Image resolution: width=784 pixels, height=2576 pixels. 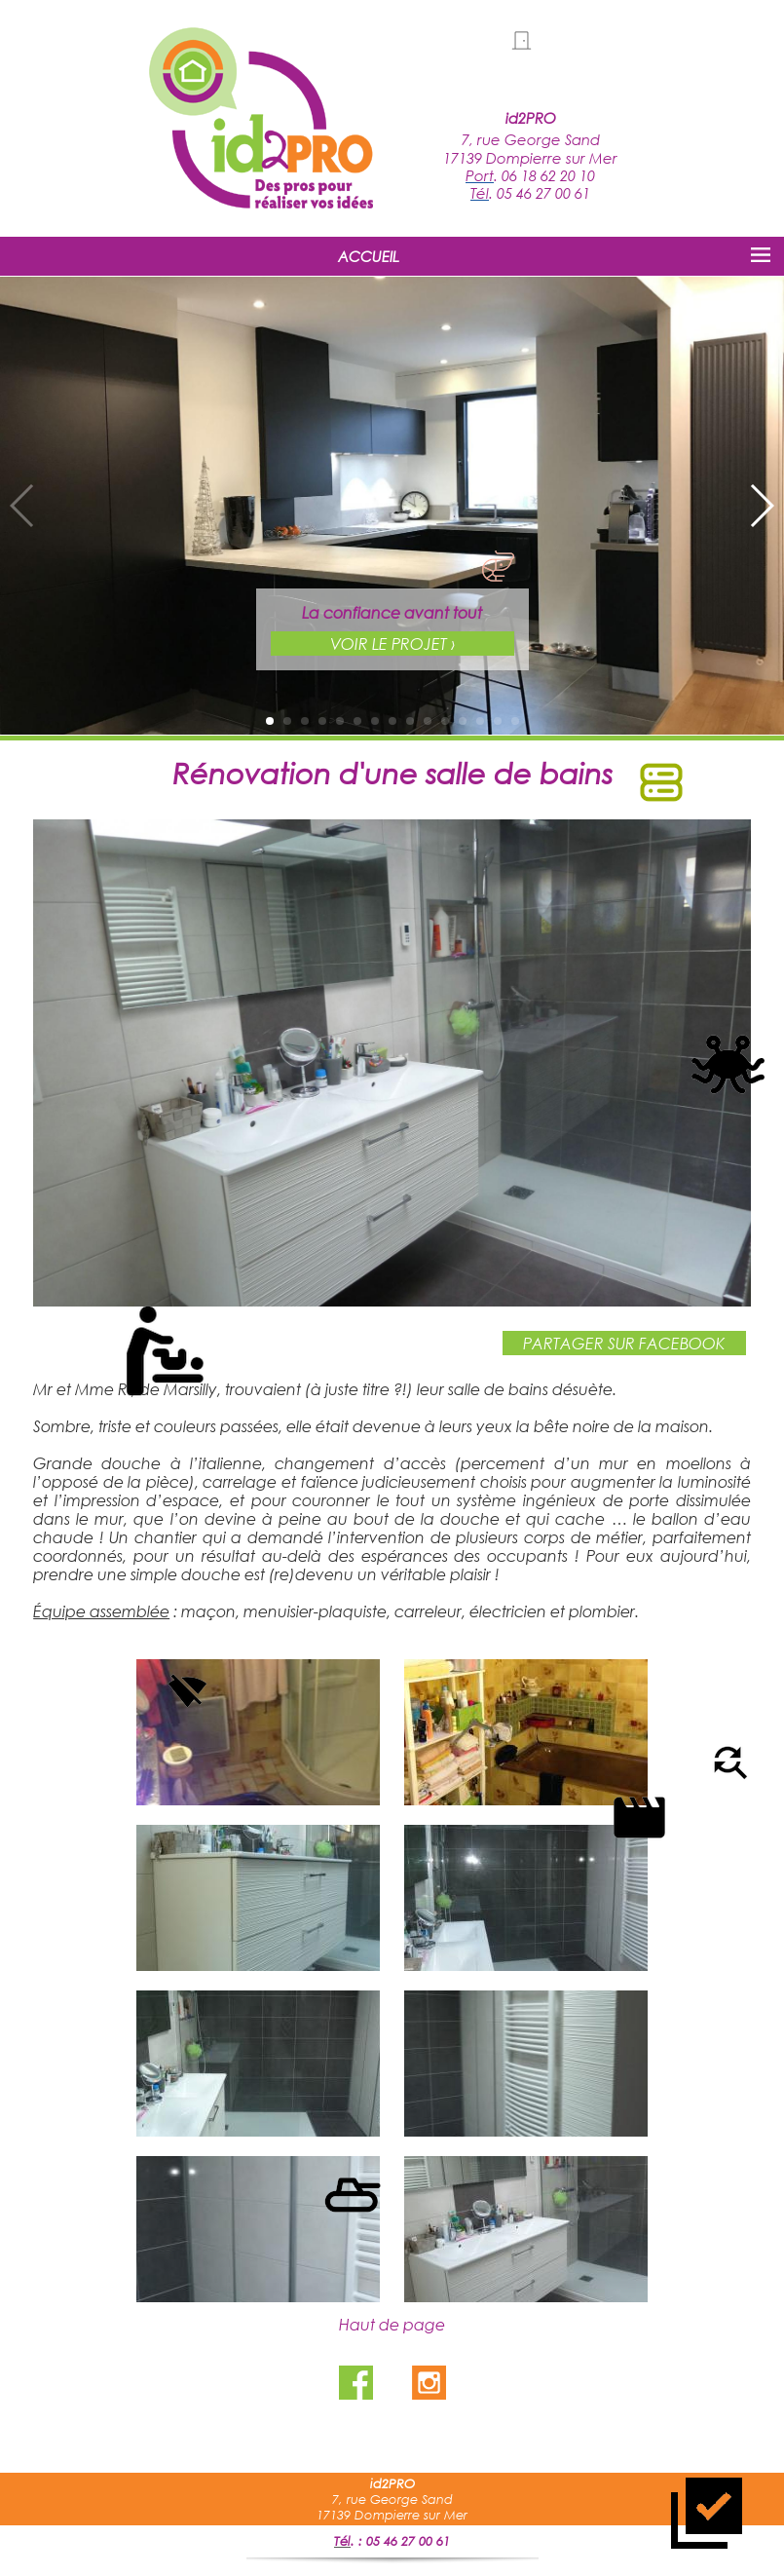 What do you see at coordinates (498, 566) in the screenshot?
I see `select shrimp or seafood dietary preference` at bounding box center [498, 566].